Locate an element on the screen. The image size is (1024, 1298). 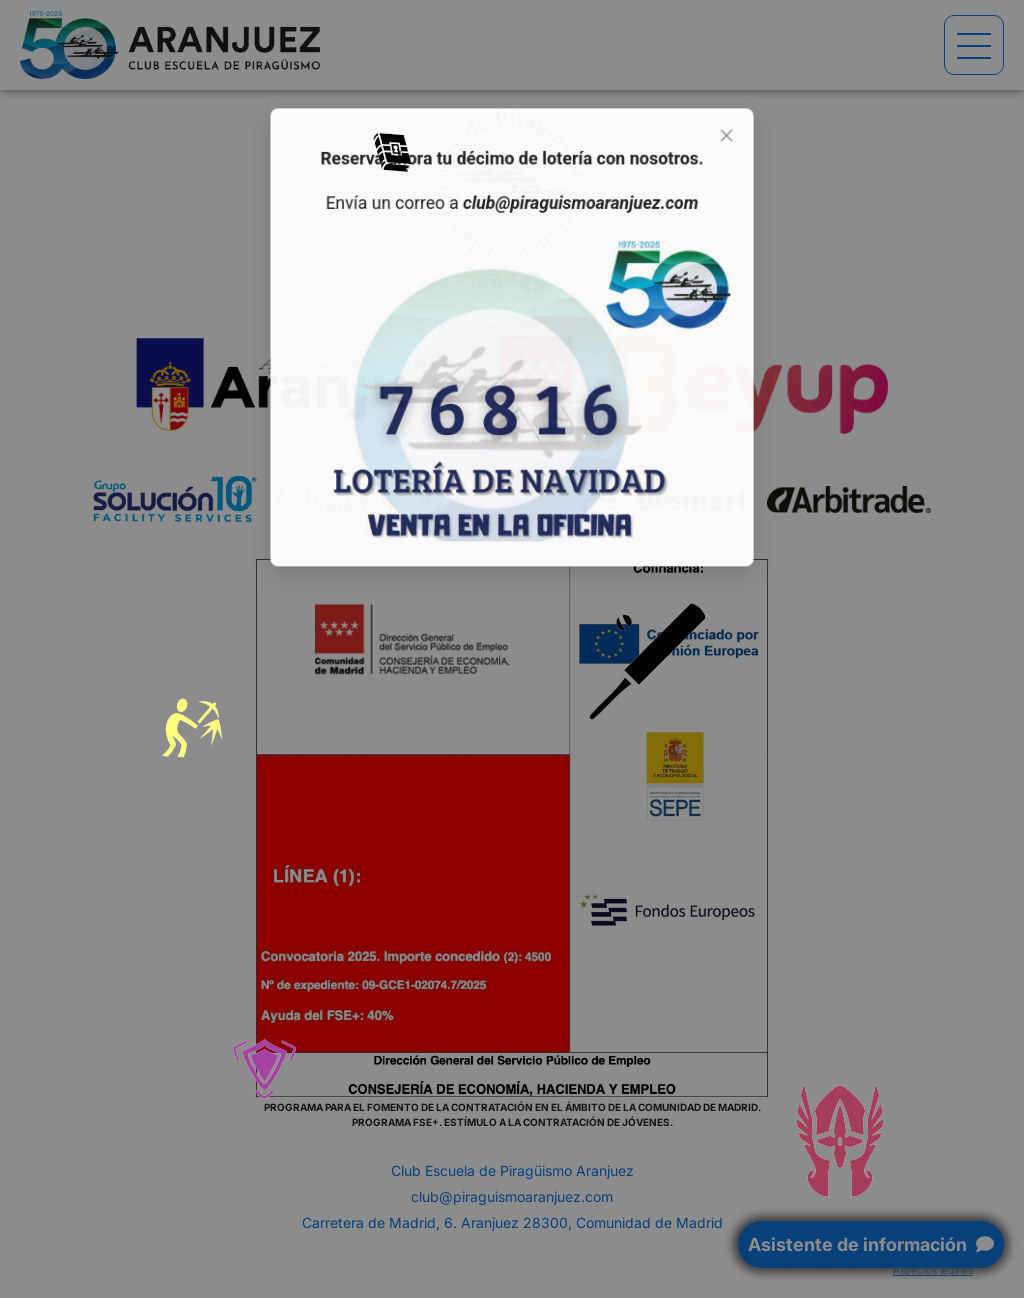
indicates active shield or defense power-up is located at coordinates (264, 1066).